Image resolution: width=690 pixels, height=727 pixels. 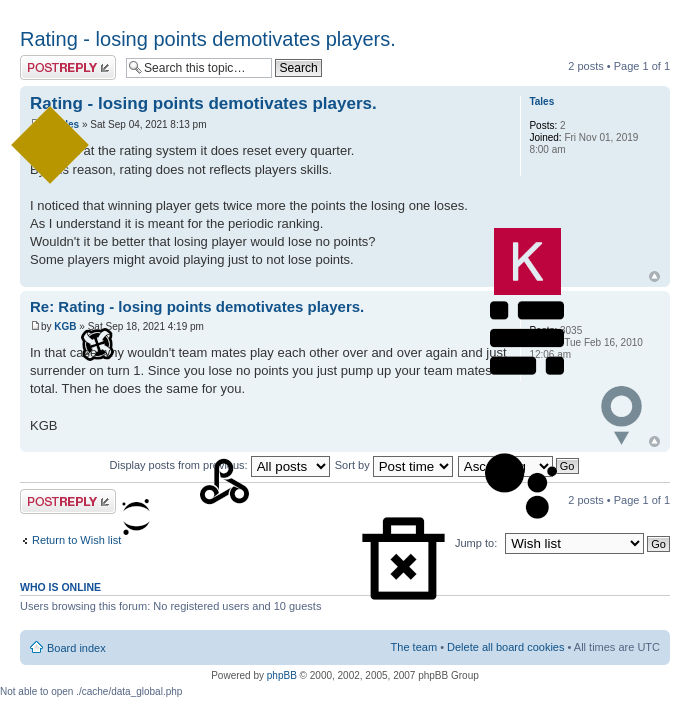 I want to click on open google assistant, so click(x=521, y=486).